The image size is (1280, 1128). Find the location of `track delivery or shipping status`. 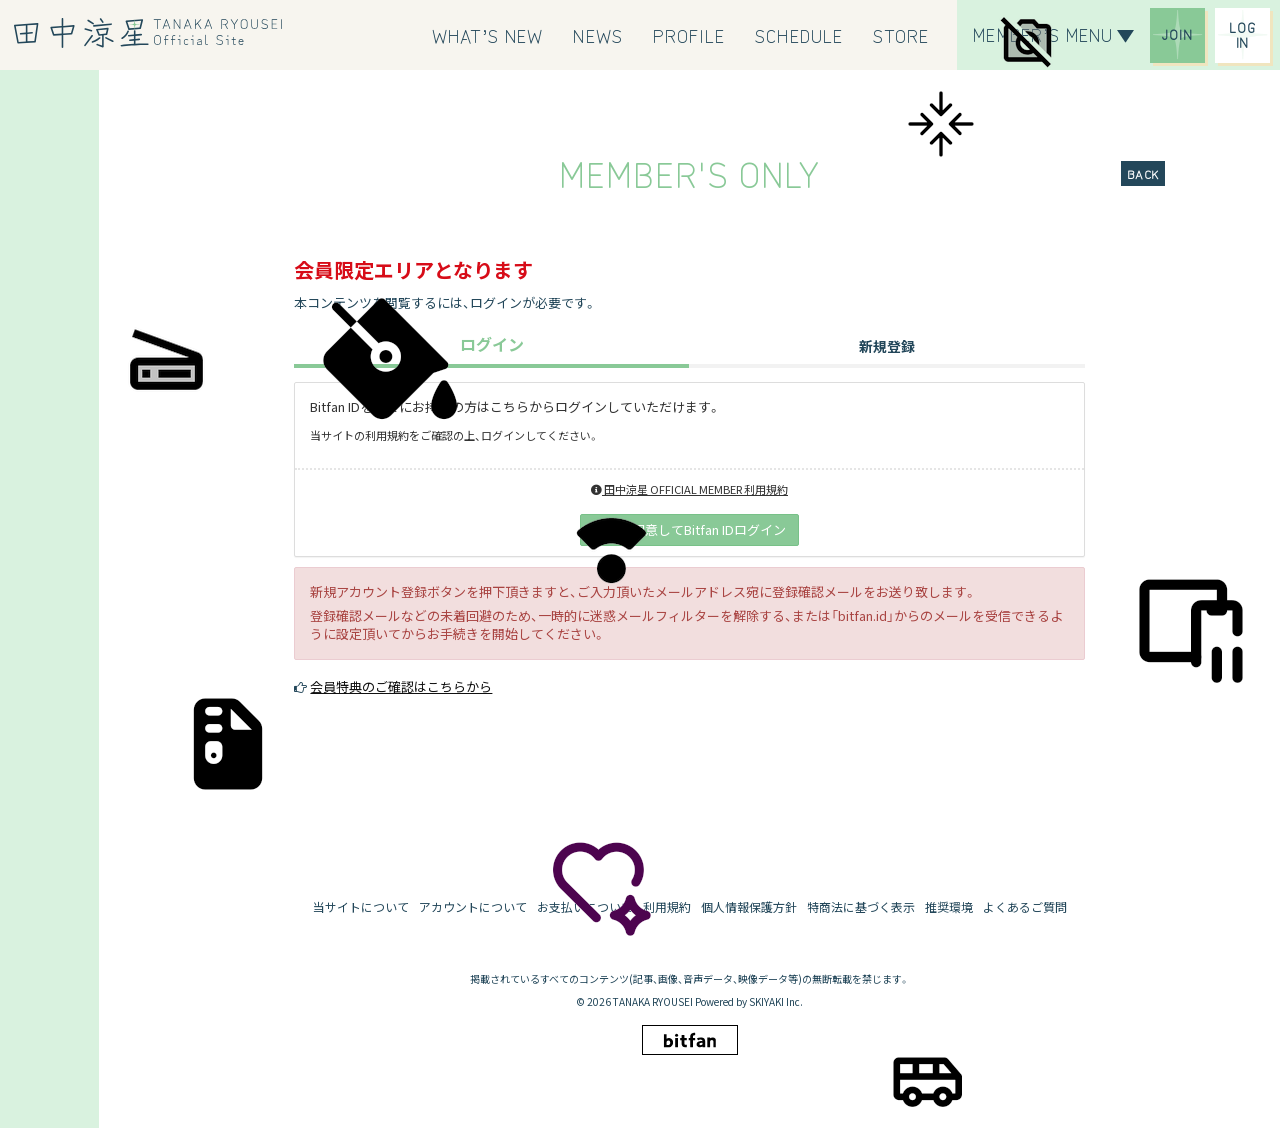

track delivery or shipping status is located at coordinates (926, 1081).